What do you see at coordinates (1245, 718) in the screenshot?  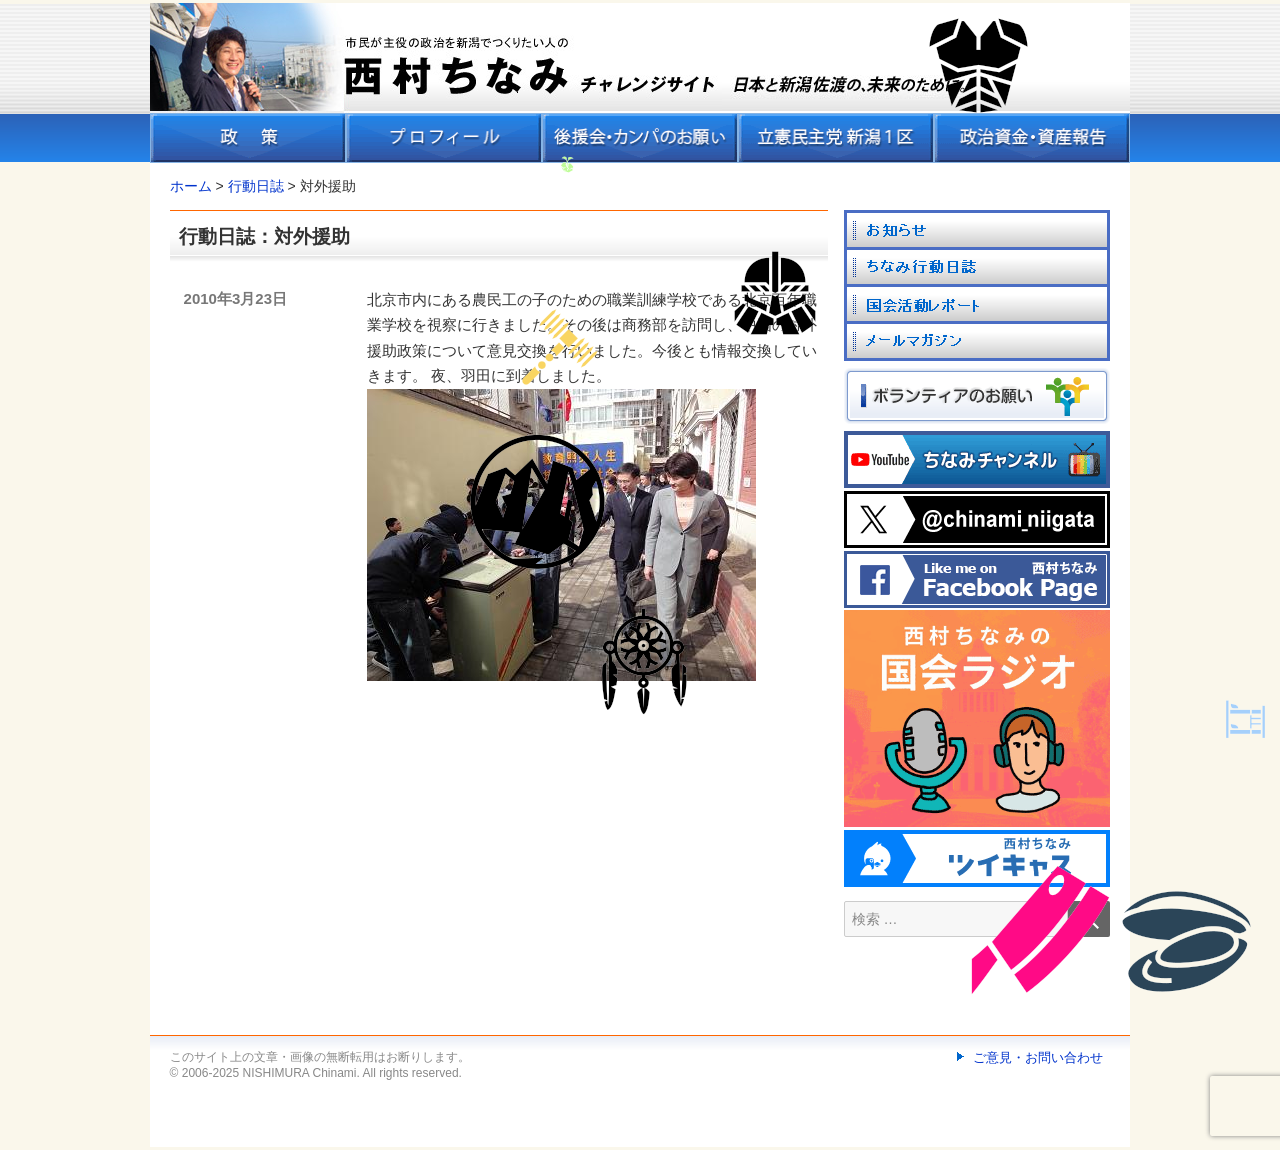 I see `view shared room or dormitory accommodations` at bounding box center [1245, 718].